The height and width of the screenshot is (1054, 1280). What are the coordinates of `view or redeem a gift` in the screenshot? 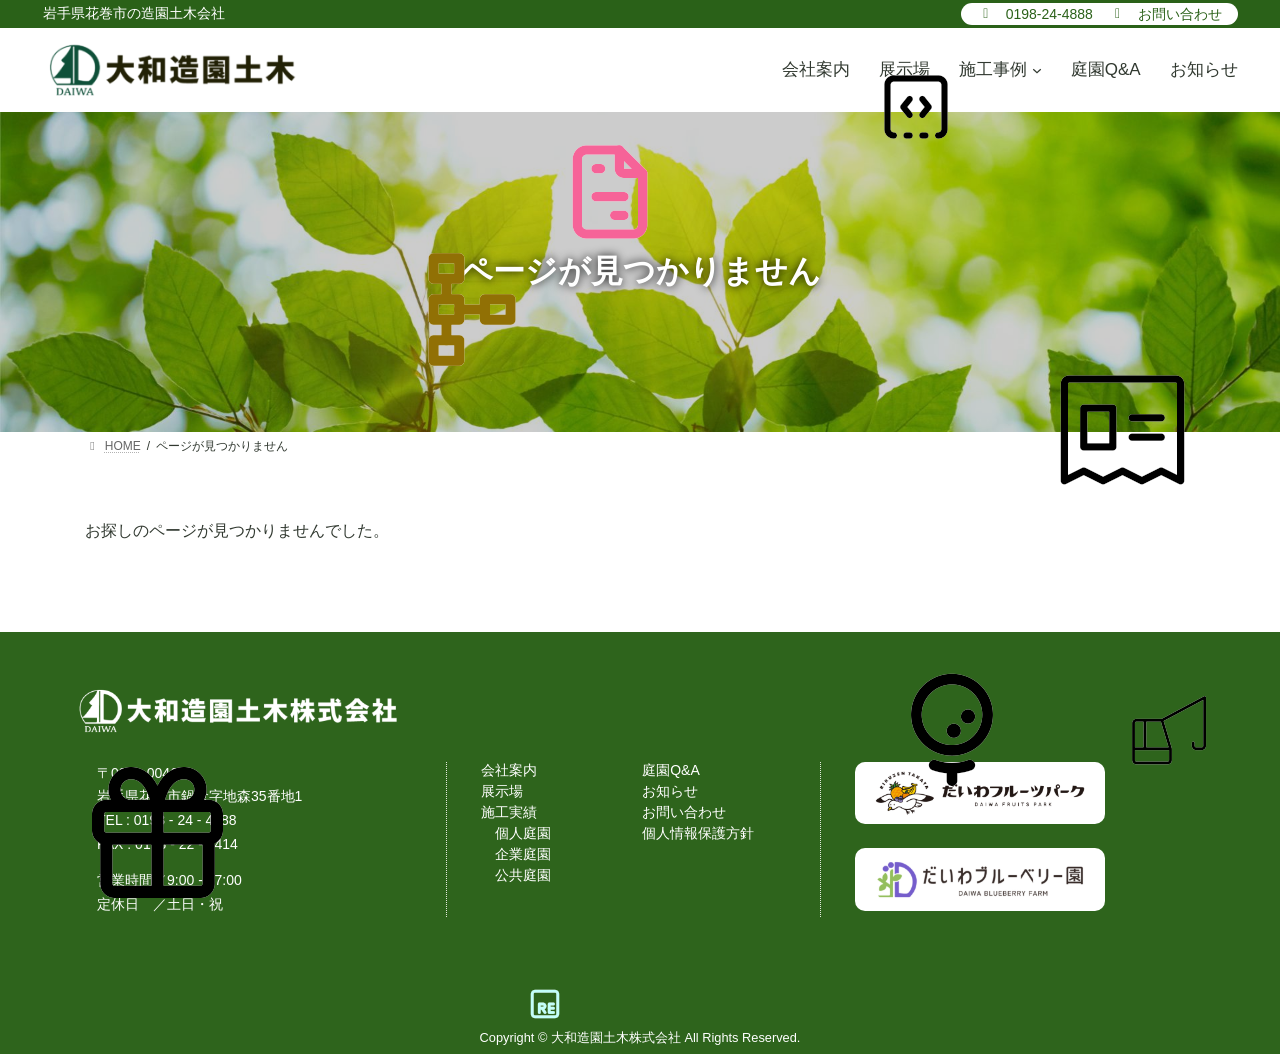 It's located at (157, 832).